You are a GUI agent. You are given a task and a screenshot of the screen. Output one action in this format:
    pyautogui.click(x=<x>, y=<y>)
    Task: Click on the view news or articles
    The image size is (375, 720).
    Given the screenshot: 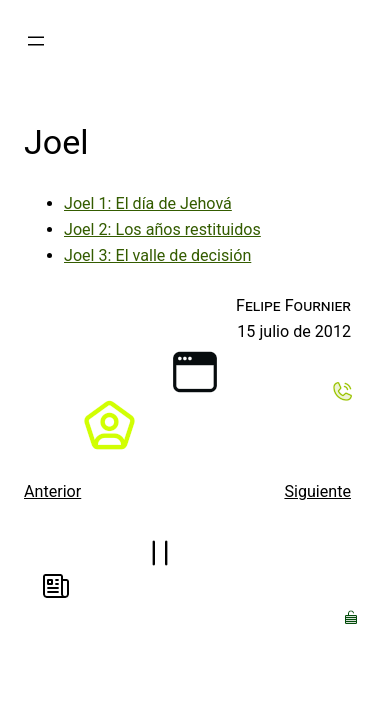 What is the action you would take?
    pyautogui.click(x=56, y=586)
    